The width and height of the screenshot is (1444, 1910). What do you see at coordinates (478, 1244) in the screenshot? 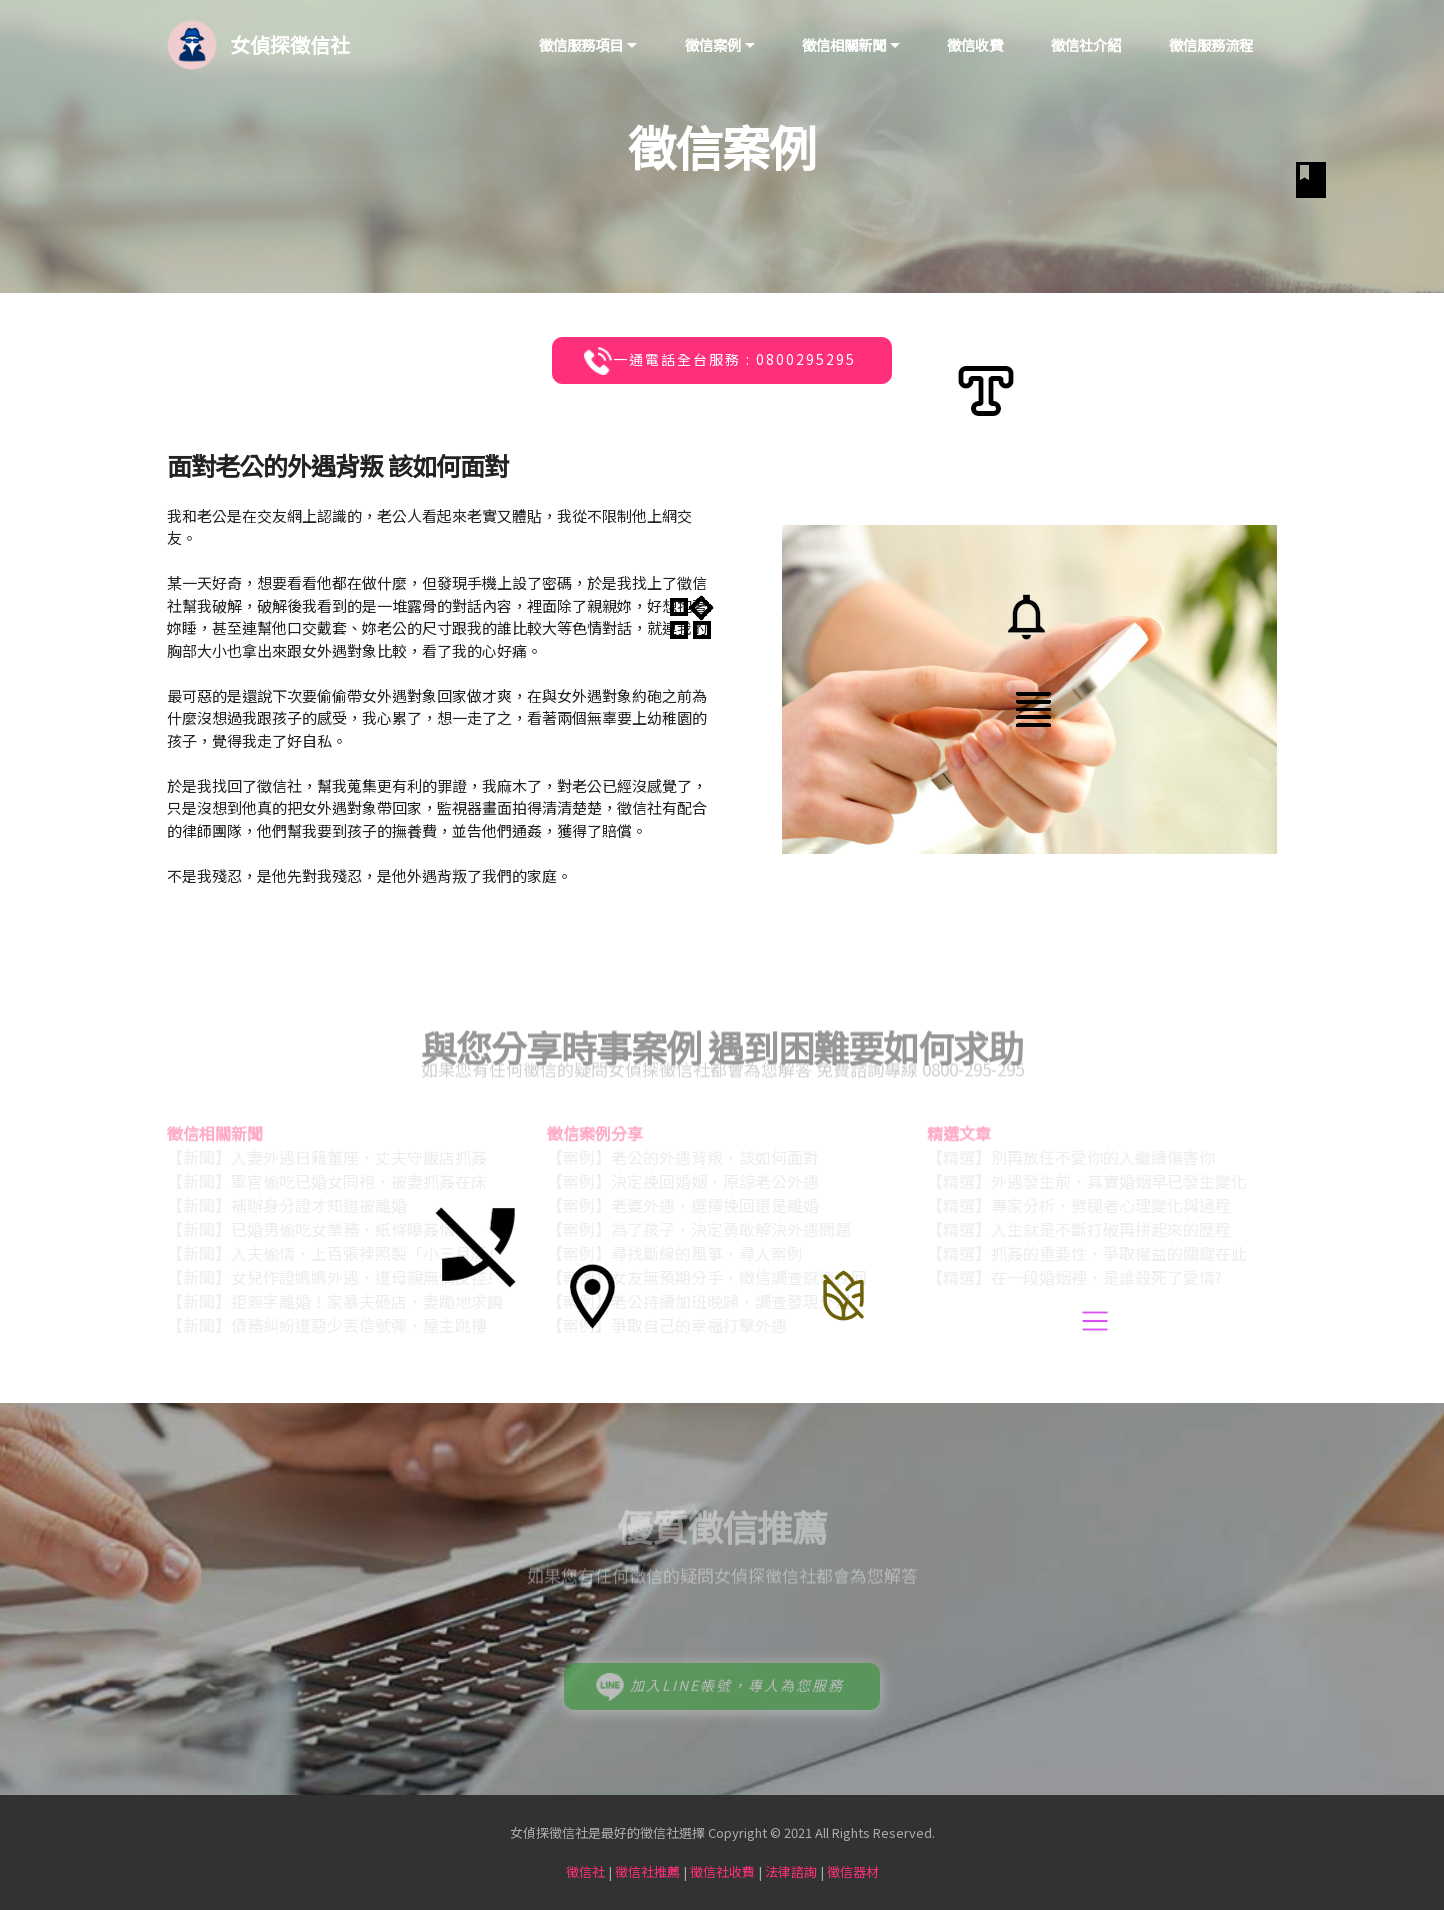
I see `phone calls are disabled or unavailable` at bounding box center [478, 1244].